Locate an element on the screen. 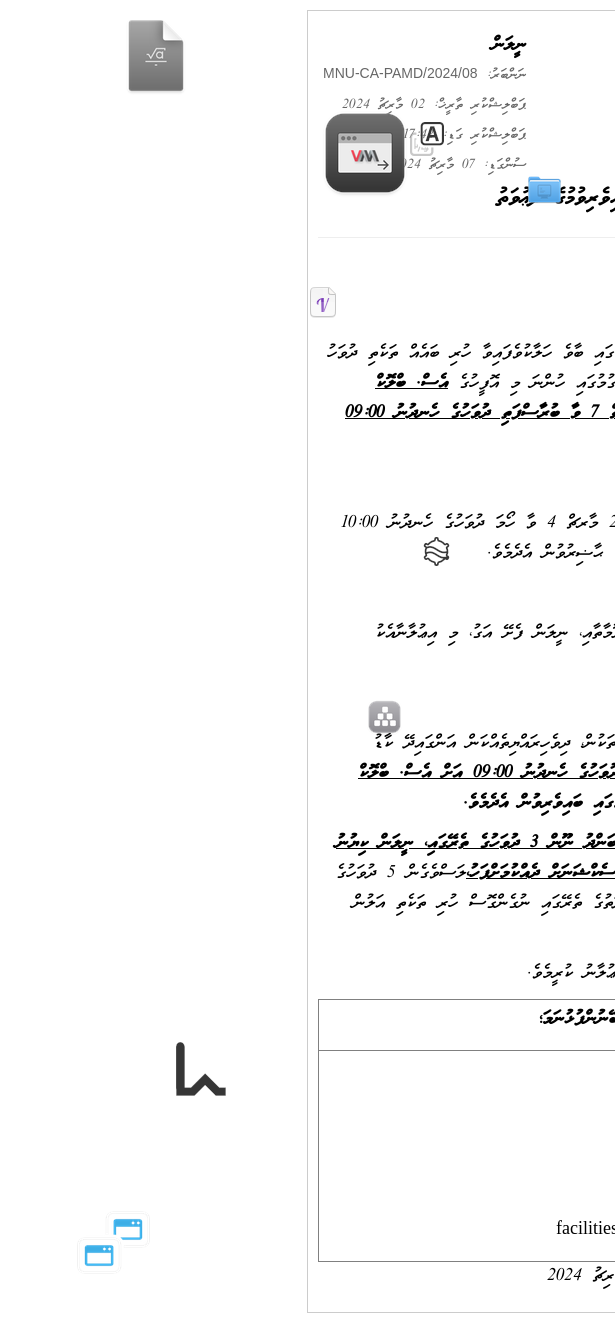  open PC or windows computer folder is located at coordinates (544, 189).